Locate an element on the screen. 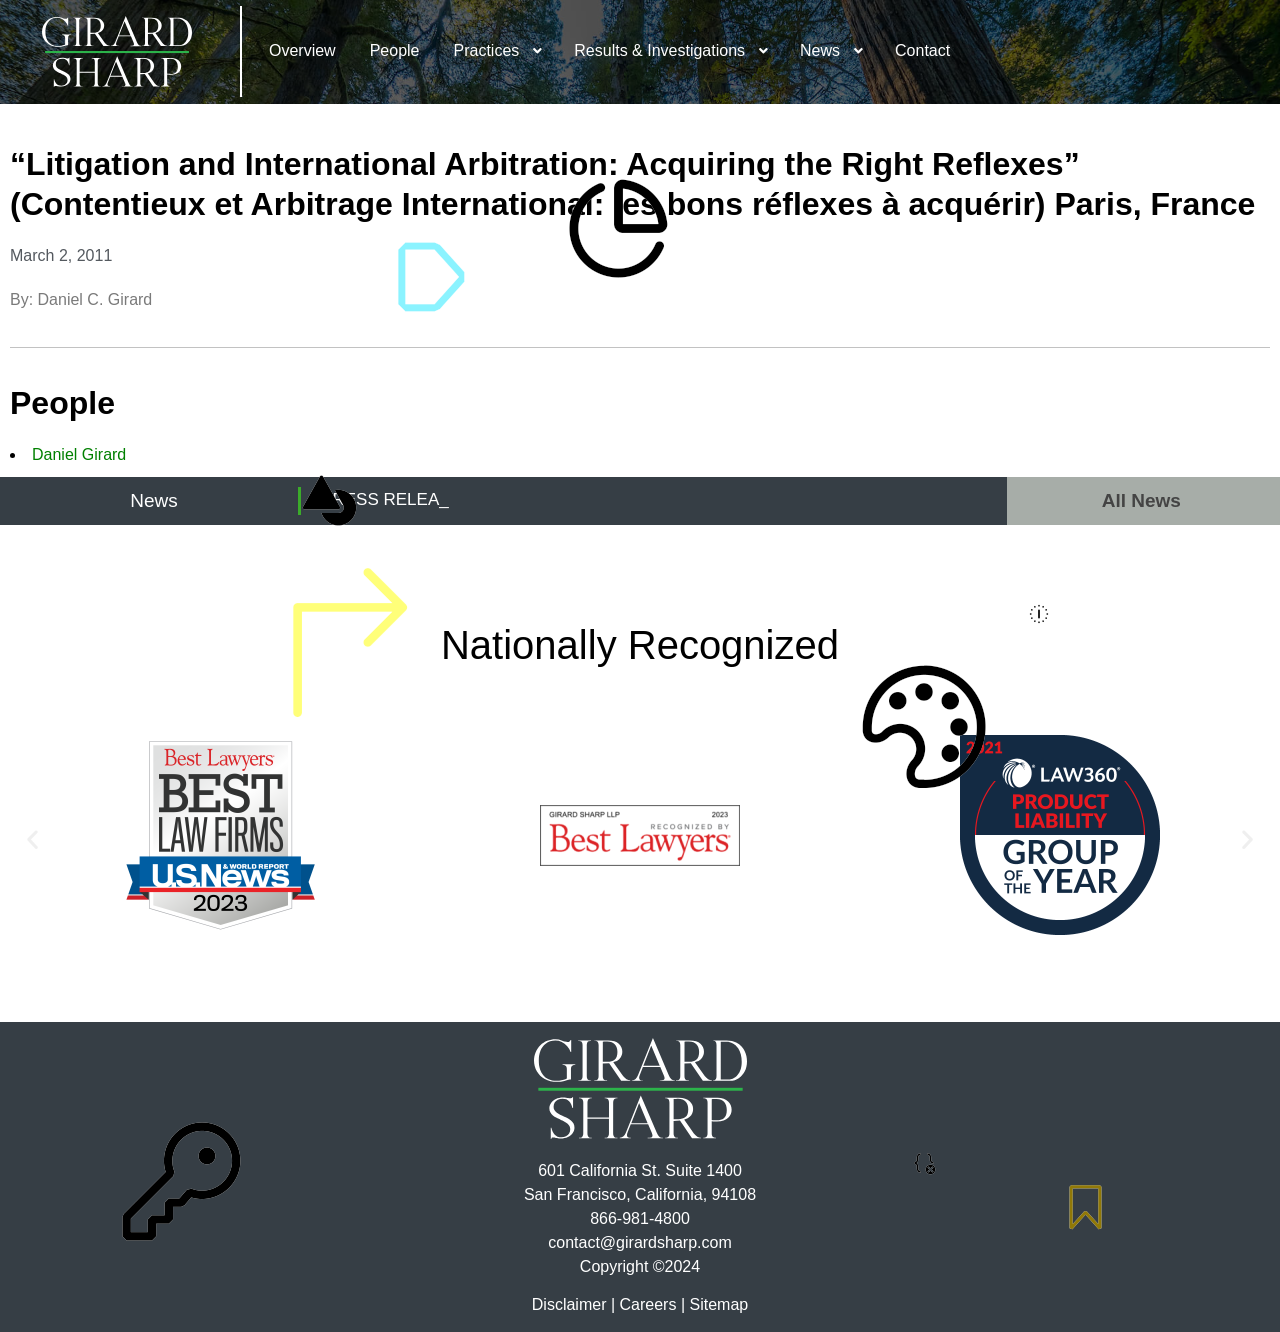 The height and width of the screenshot is (1332, 1280). access security or authentication settings is located at coordinates (181, 1181).